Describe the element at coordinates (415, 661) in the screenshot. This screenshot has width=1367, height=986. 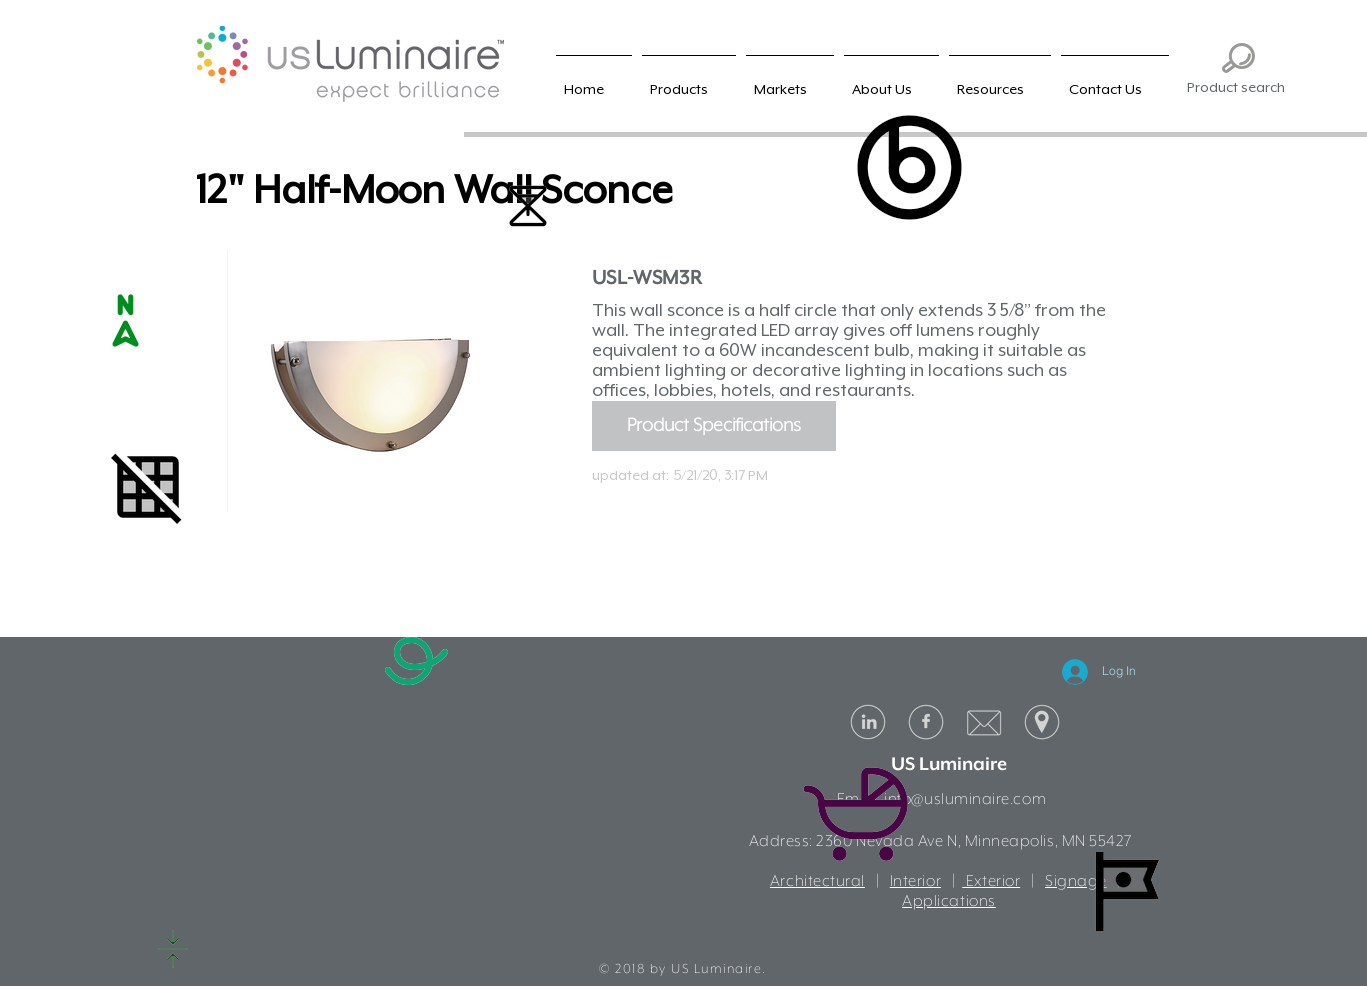
I see `access freehand drawing or annotation tools` at that location.